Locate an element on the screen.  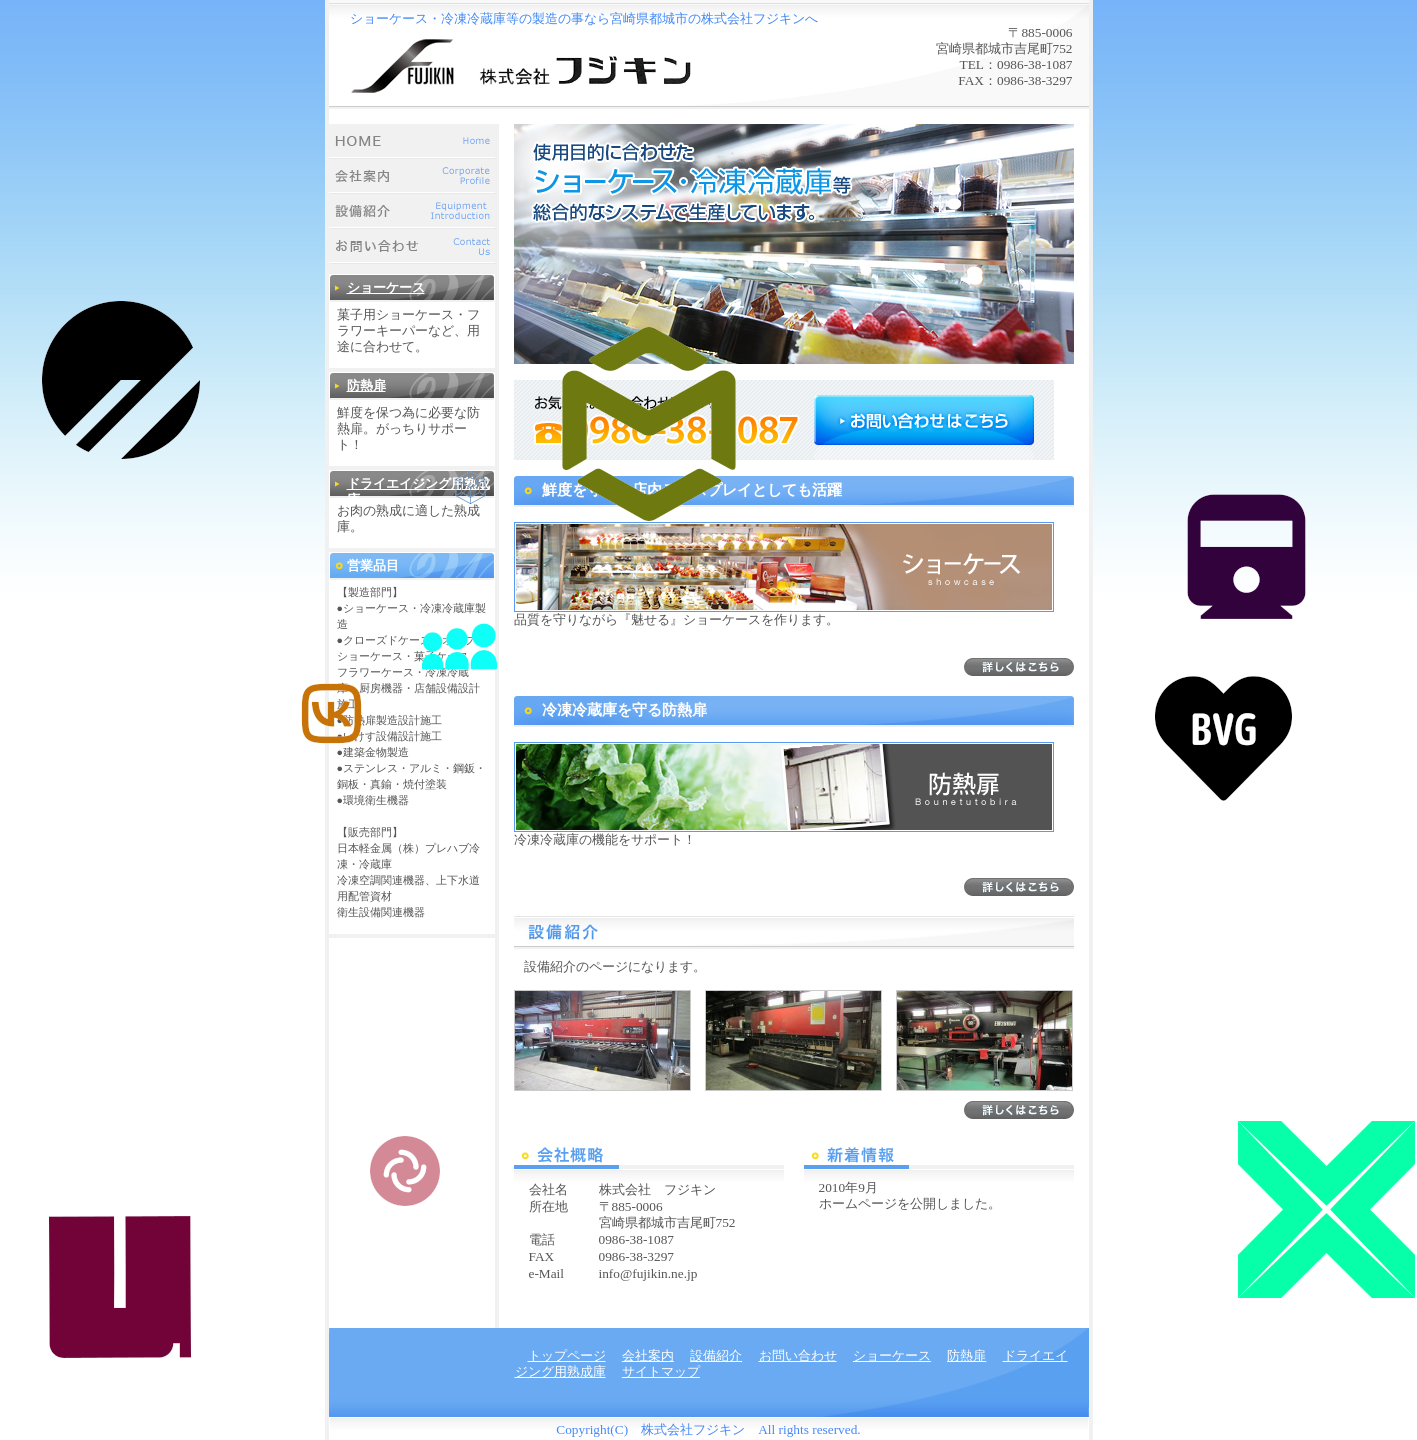
BVG (Berlin public transit) app or service is located at coordinates (1223, 738).